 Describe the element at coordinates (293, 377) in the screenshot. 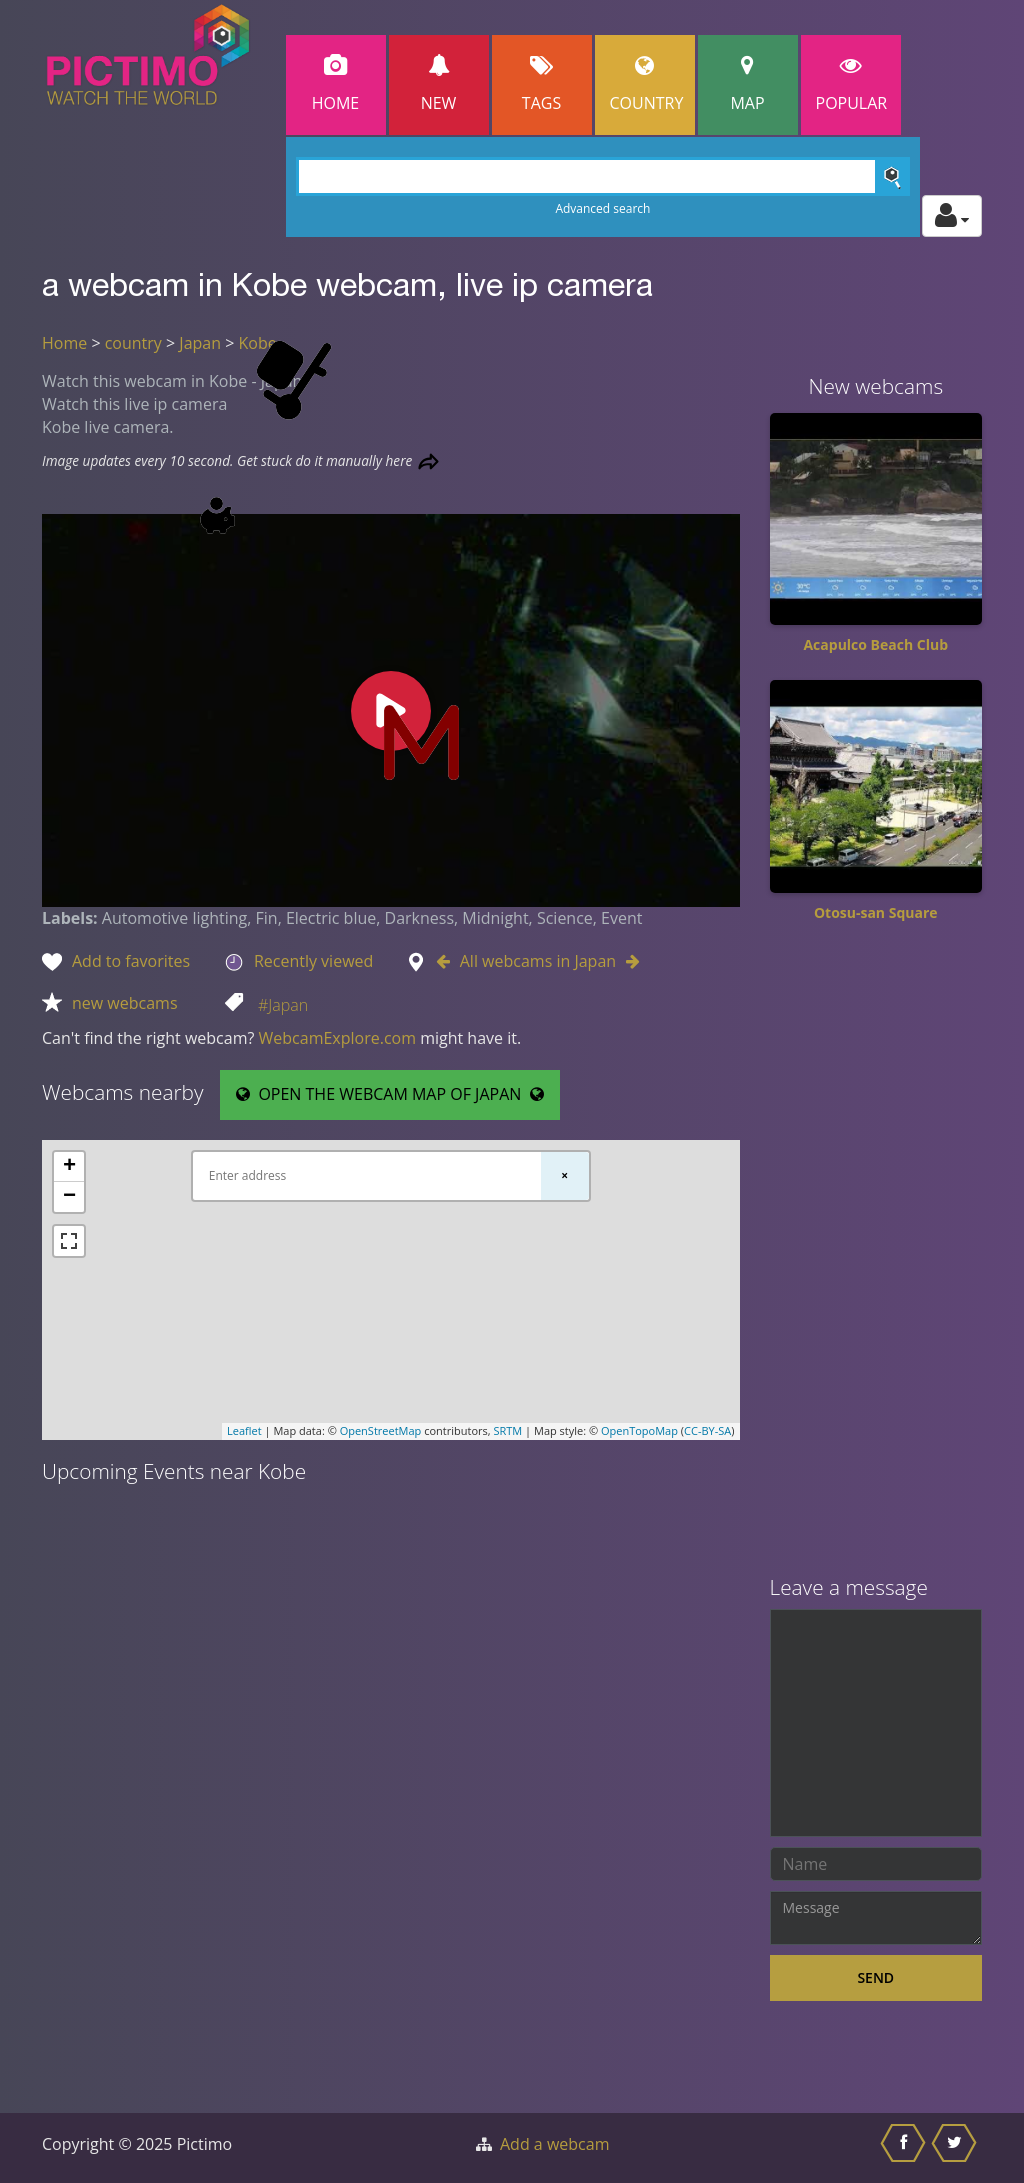

I see `view your shopping cart` at that location.